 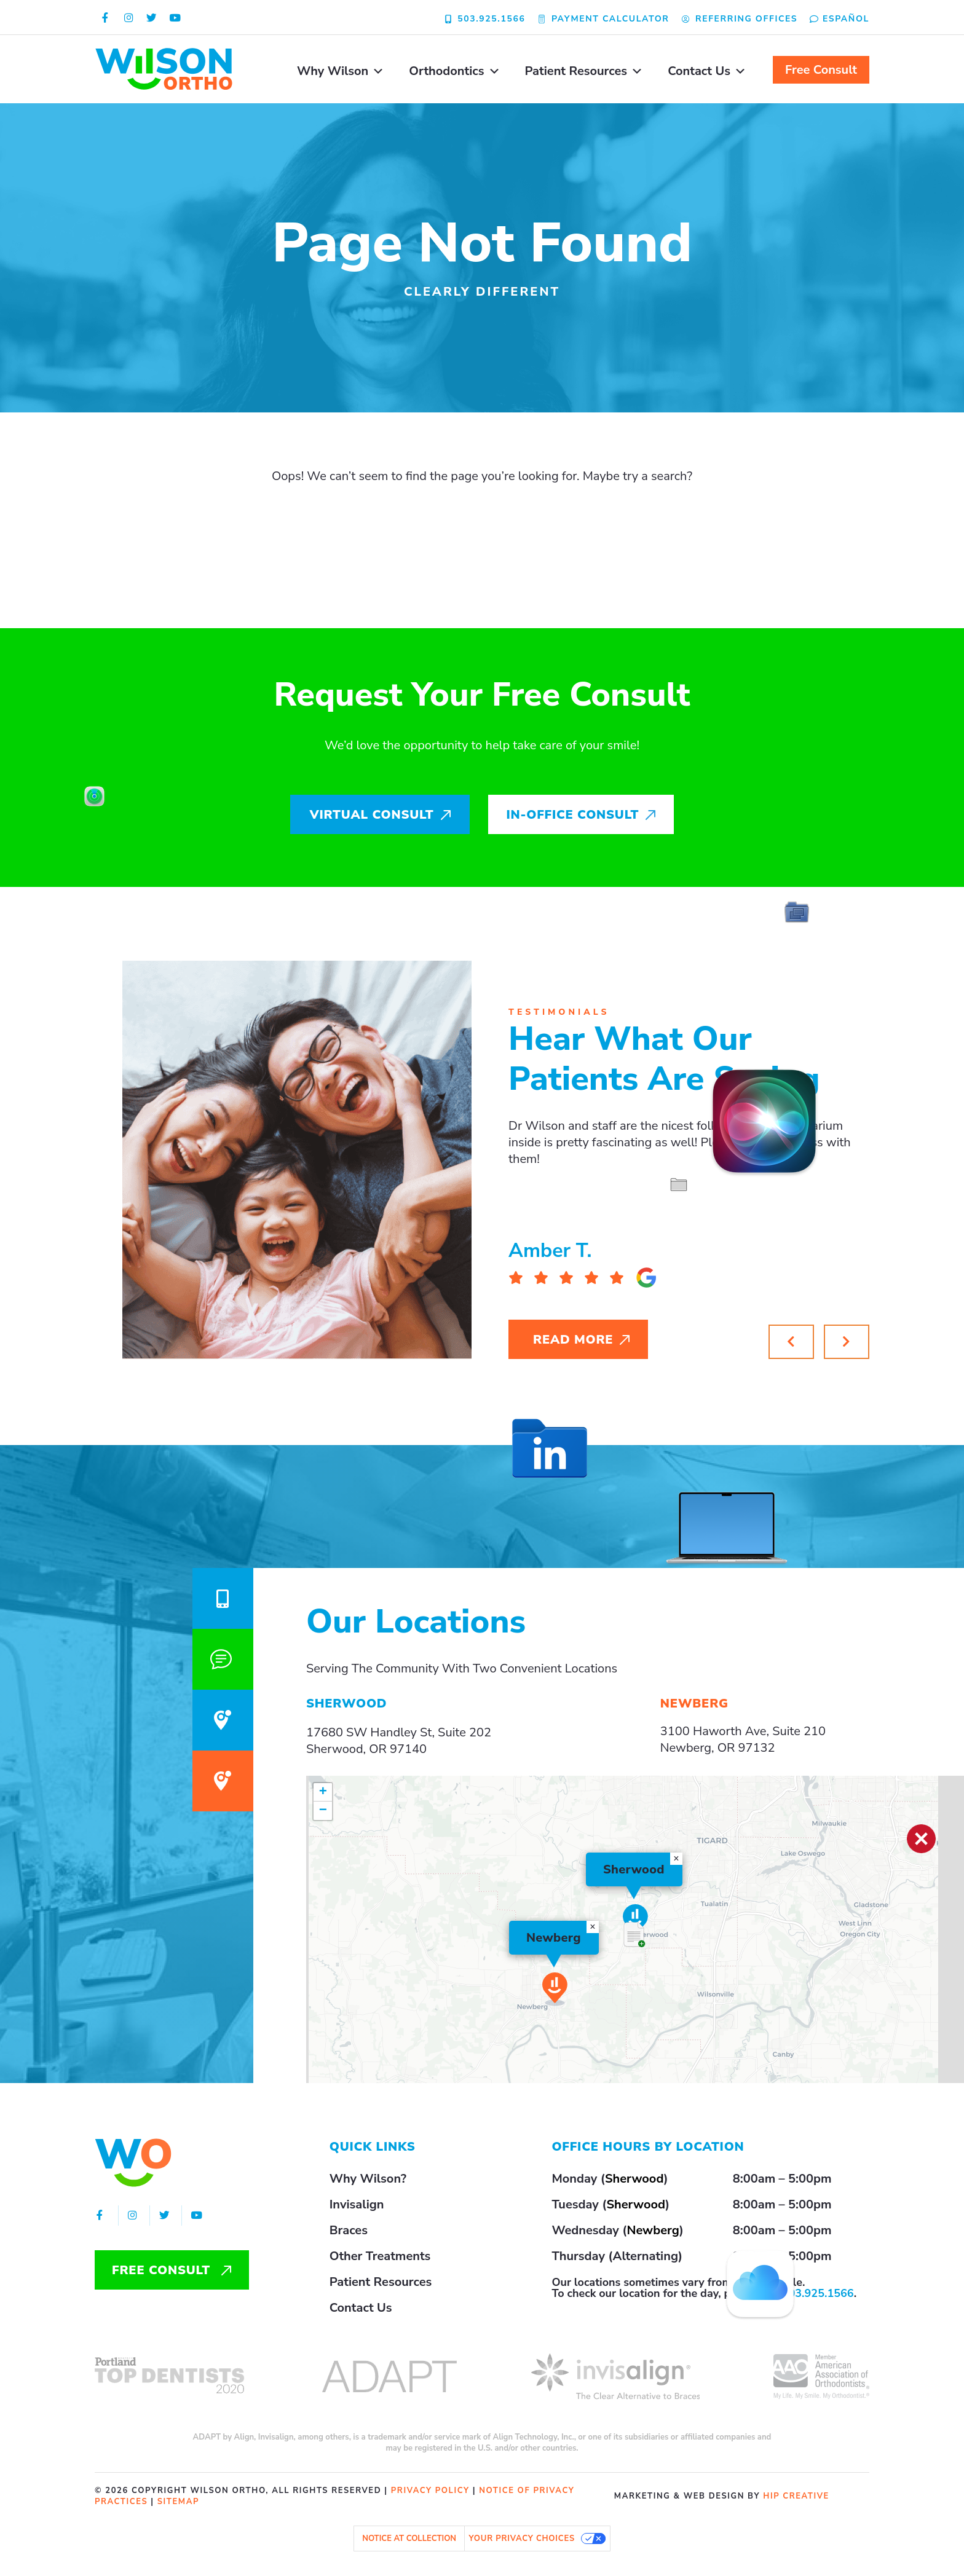 I want to click on cancel or close a dialog, so click(x=921, y=1838).